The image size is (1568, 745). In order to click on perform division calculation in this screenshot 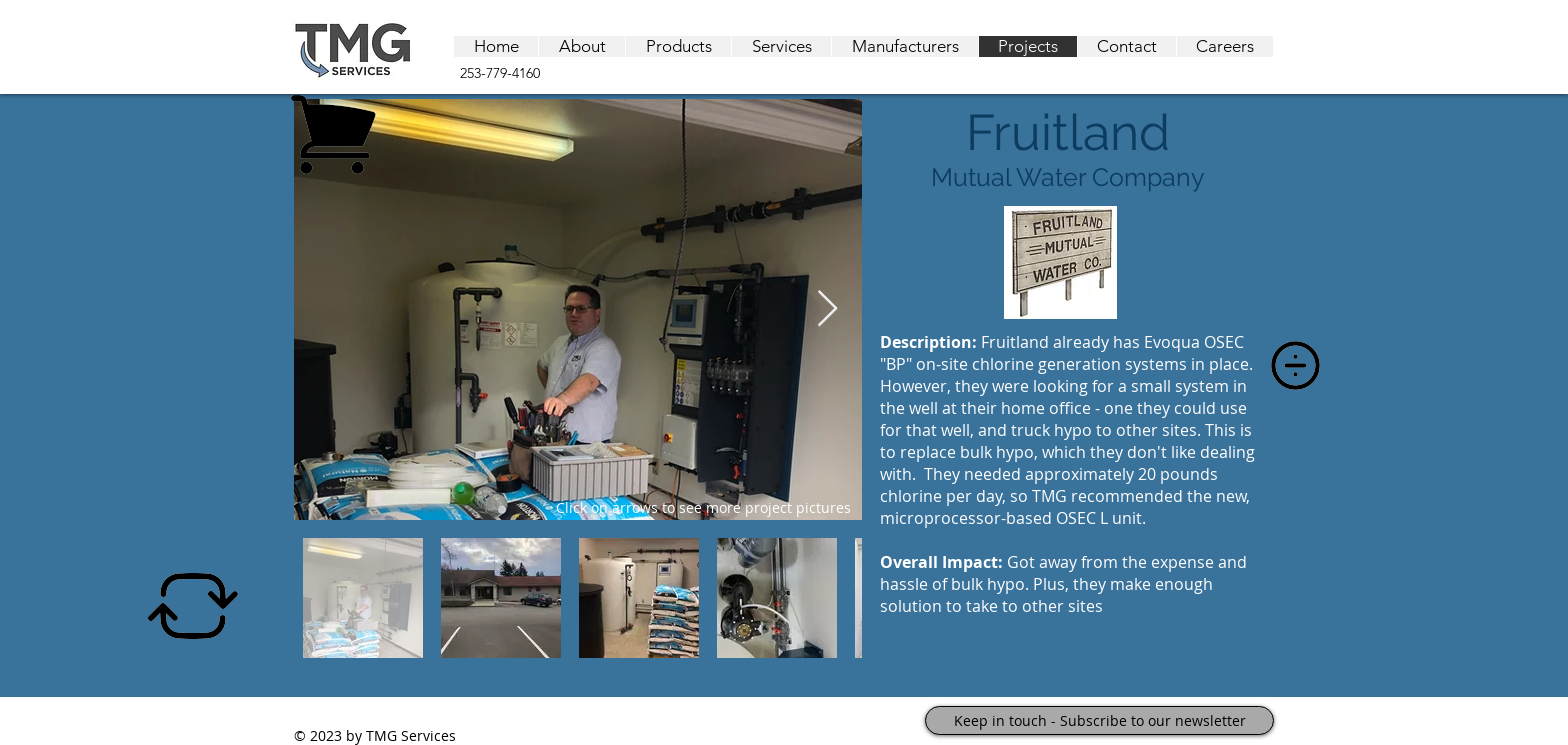, I will do `click(1295, 365)`.